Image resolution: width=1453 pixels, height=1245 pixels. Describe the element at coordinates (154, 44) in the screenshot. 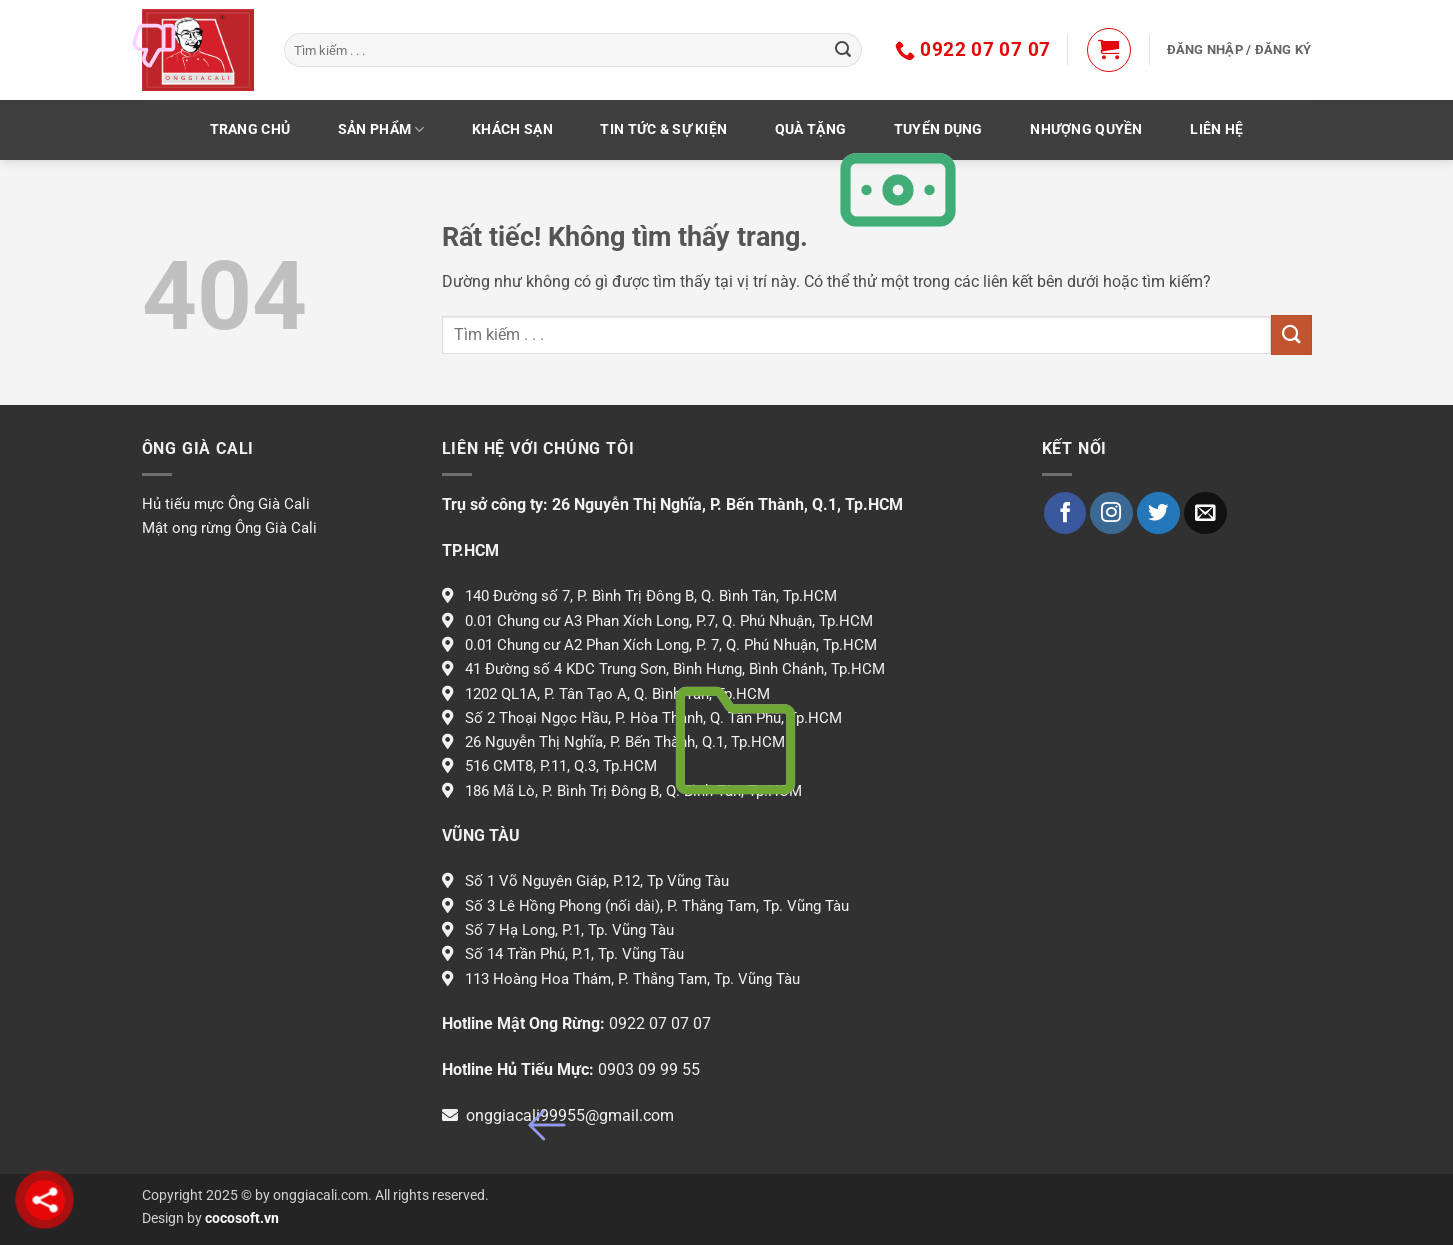

I see `dislike or downvote content` at that location.